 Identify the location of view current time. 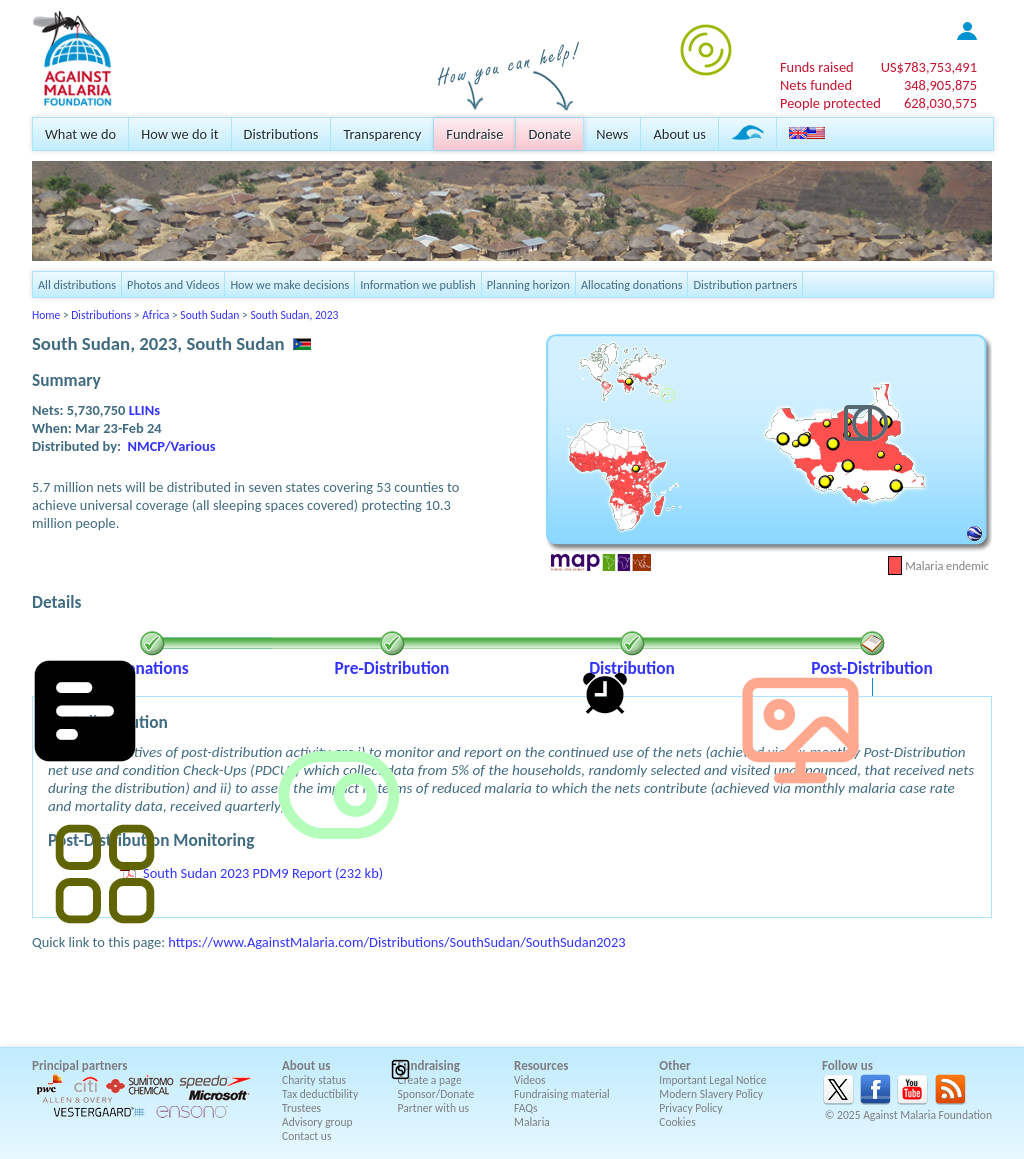
(668, 395).